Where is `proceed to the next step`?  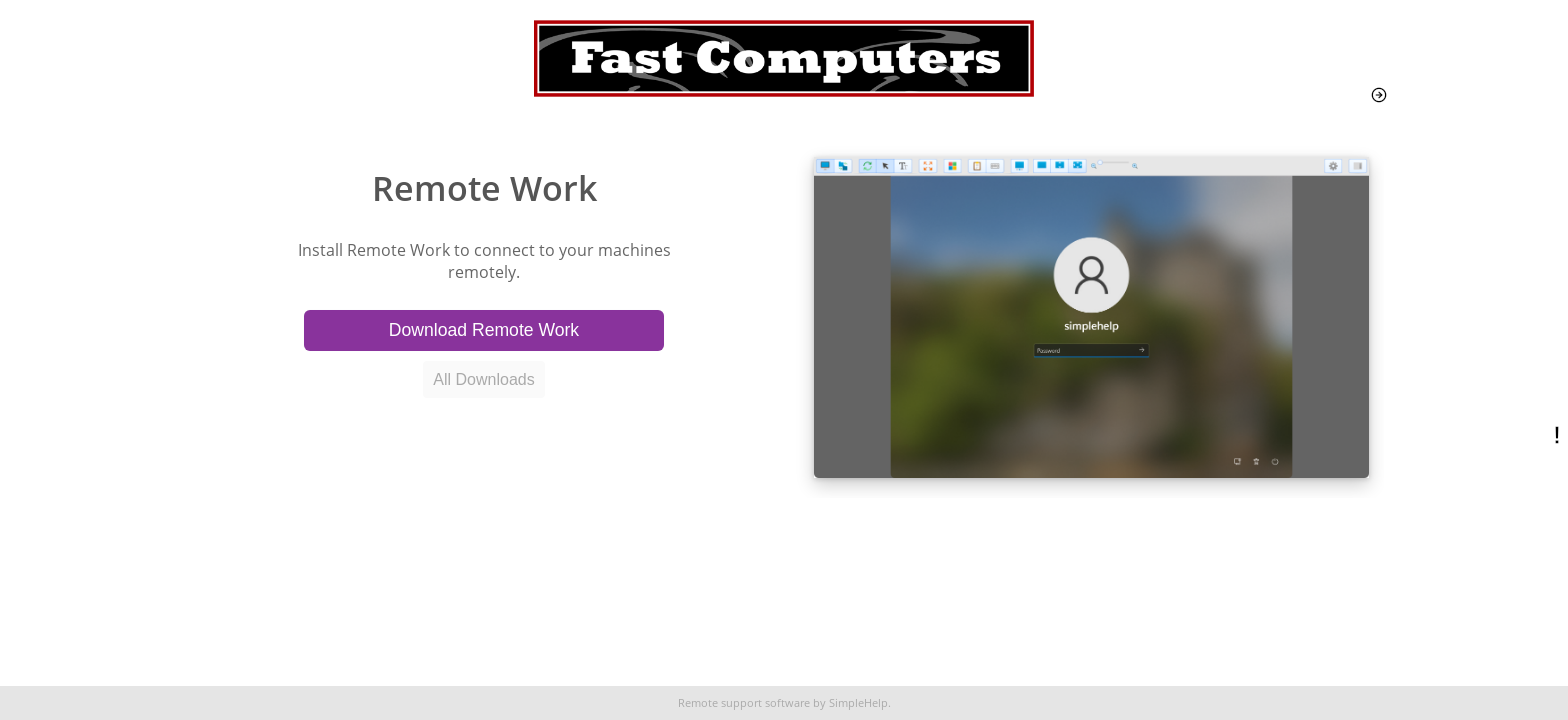
proceed to the next step is located at coordinates (1379, 95).